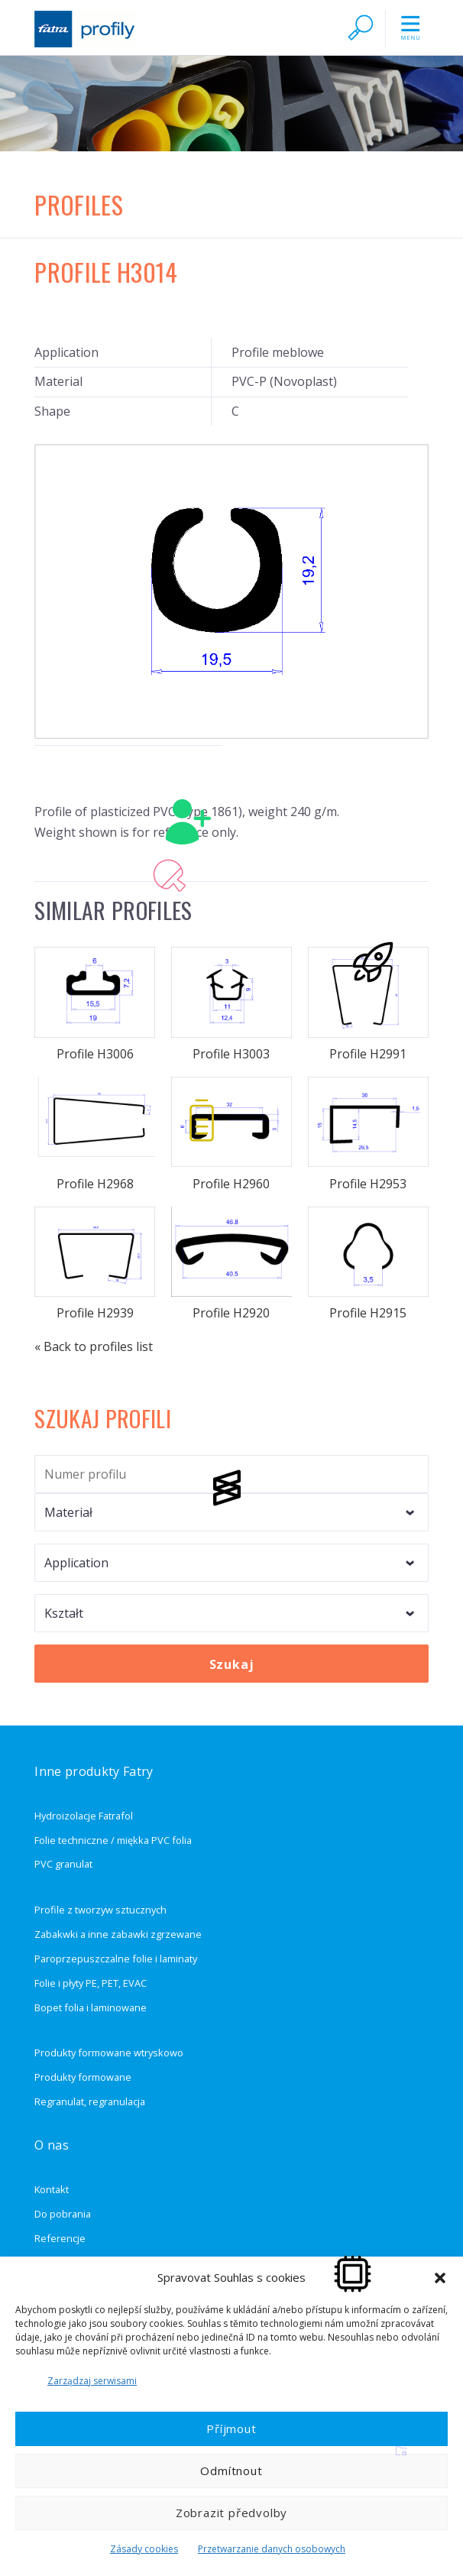 The image size is (463, 2576). I want to click on view processor or hardware information, so click(352, 2273).